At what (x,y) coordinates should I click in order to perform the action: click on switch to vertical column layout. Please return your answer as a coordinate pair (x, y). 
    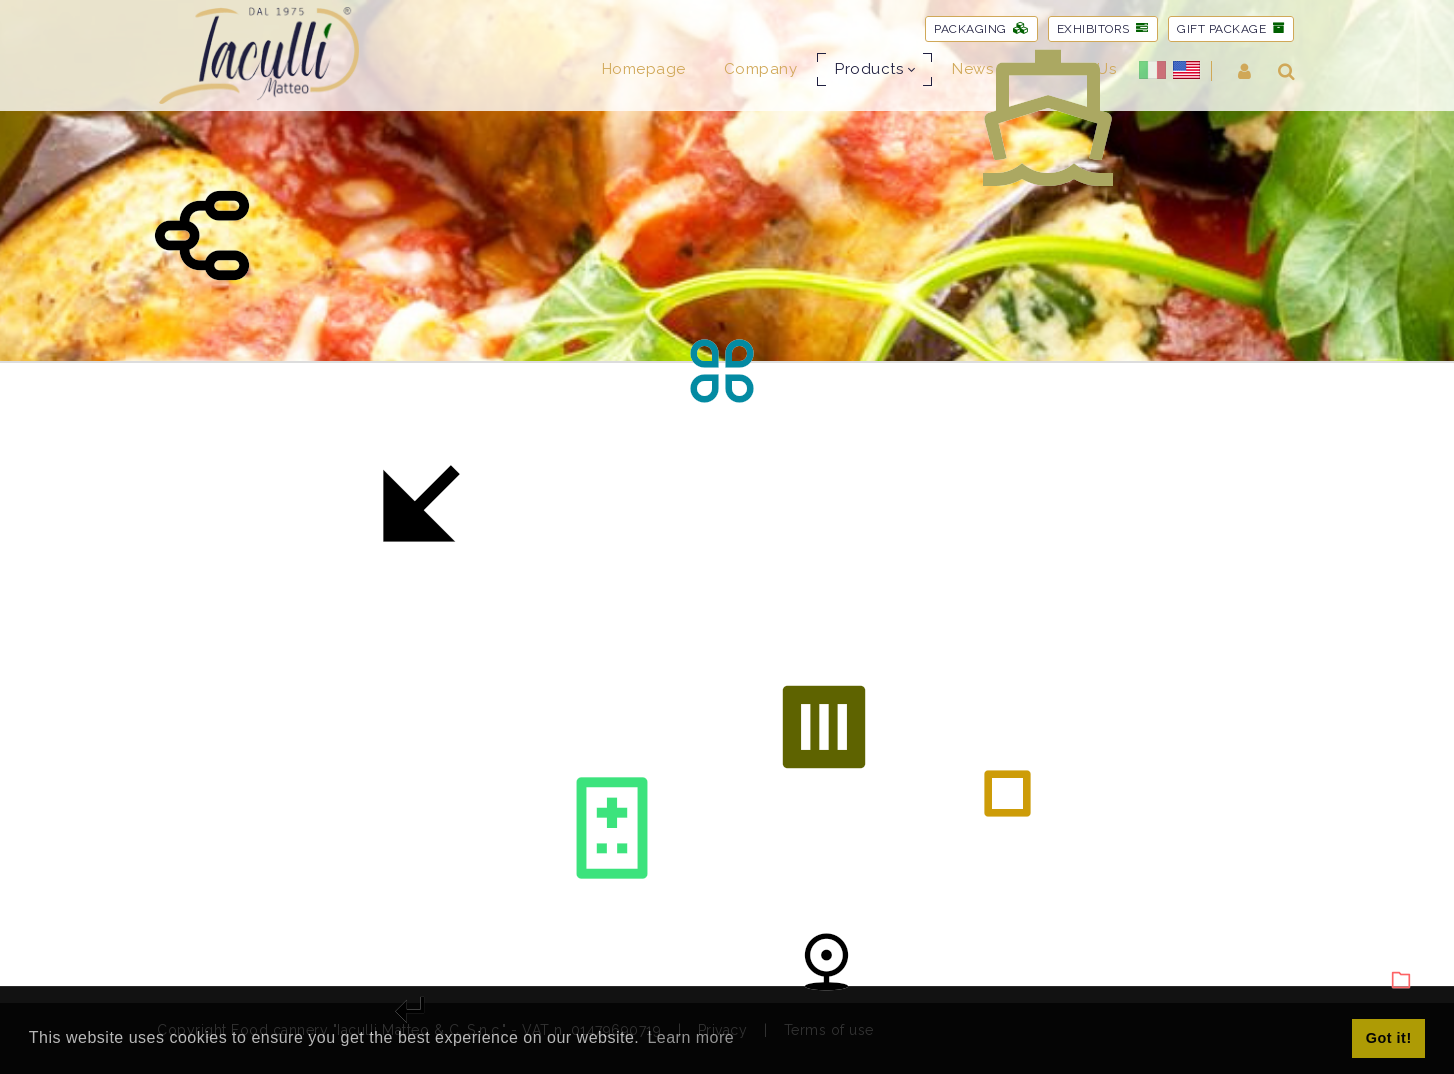
    Looking at the image, I should click on (824, 727).